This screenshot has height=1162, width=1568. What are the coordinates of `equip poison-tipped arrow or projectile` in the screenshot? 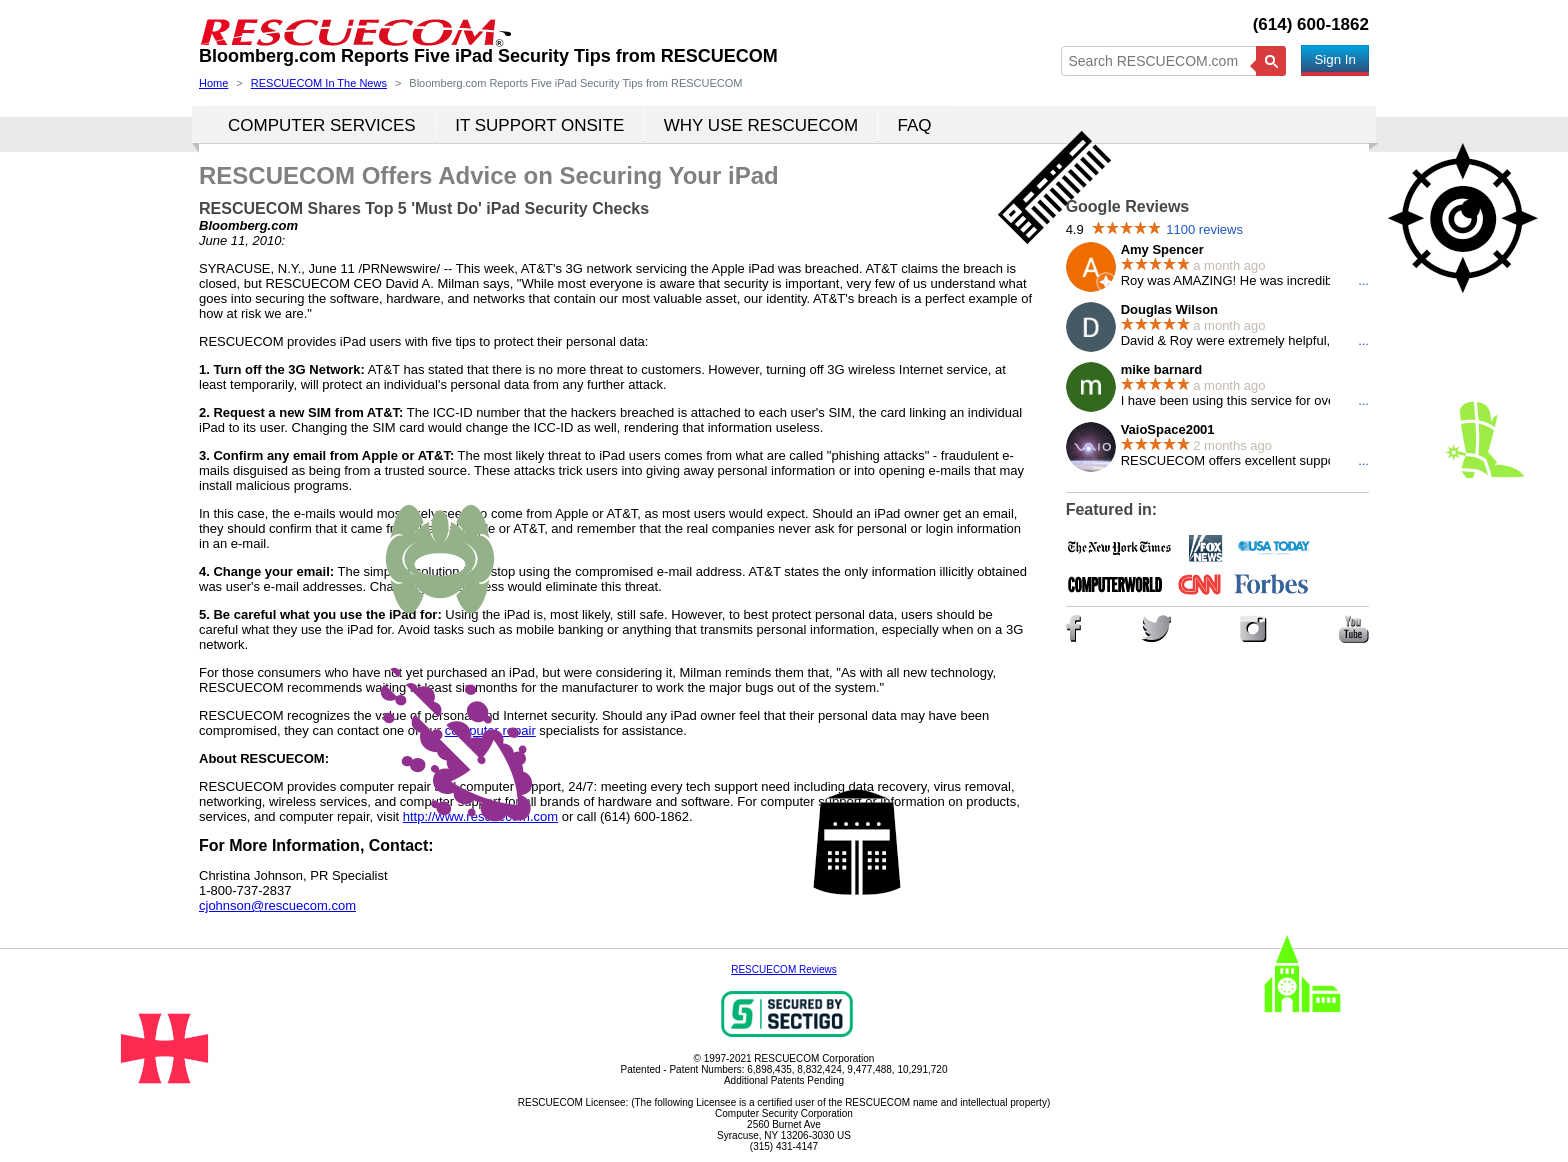 It's located at (455, 744).